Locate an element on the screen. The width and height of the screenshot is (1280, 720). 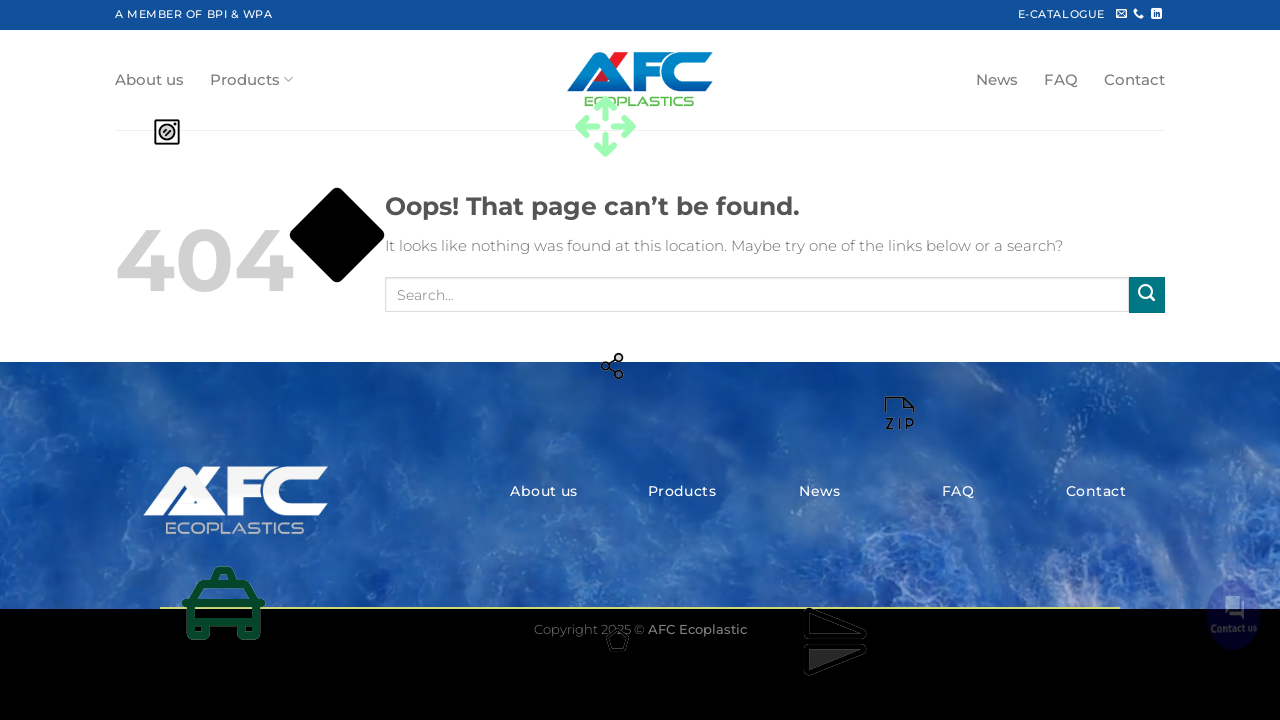
flip image vertically is located at coordinates (832, 641).